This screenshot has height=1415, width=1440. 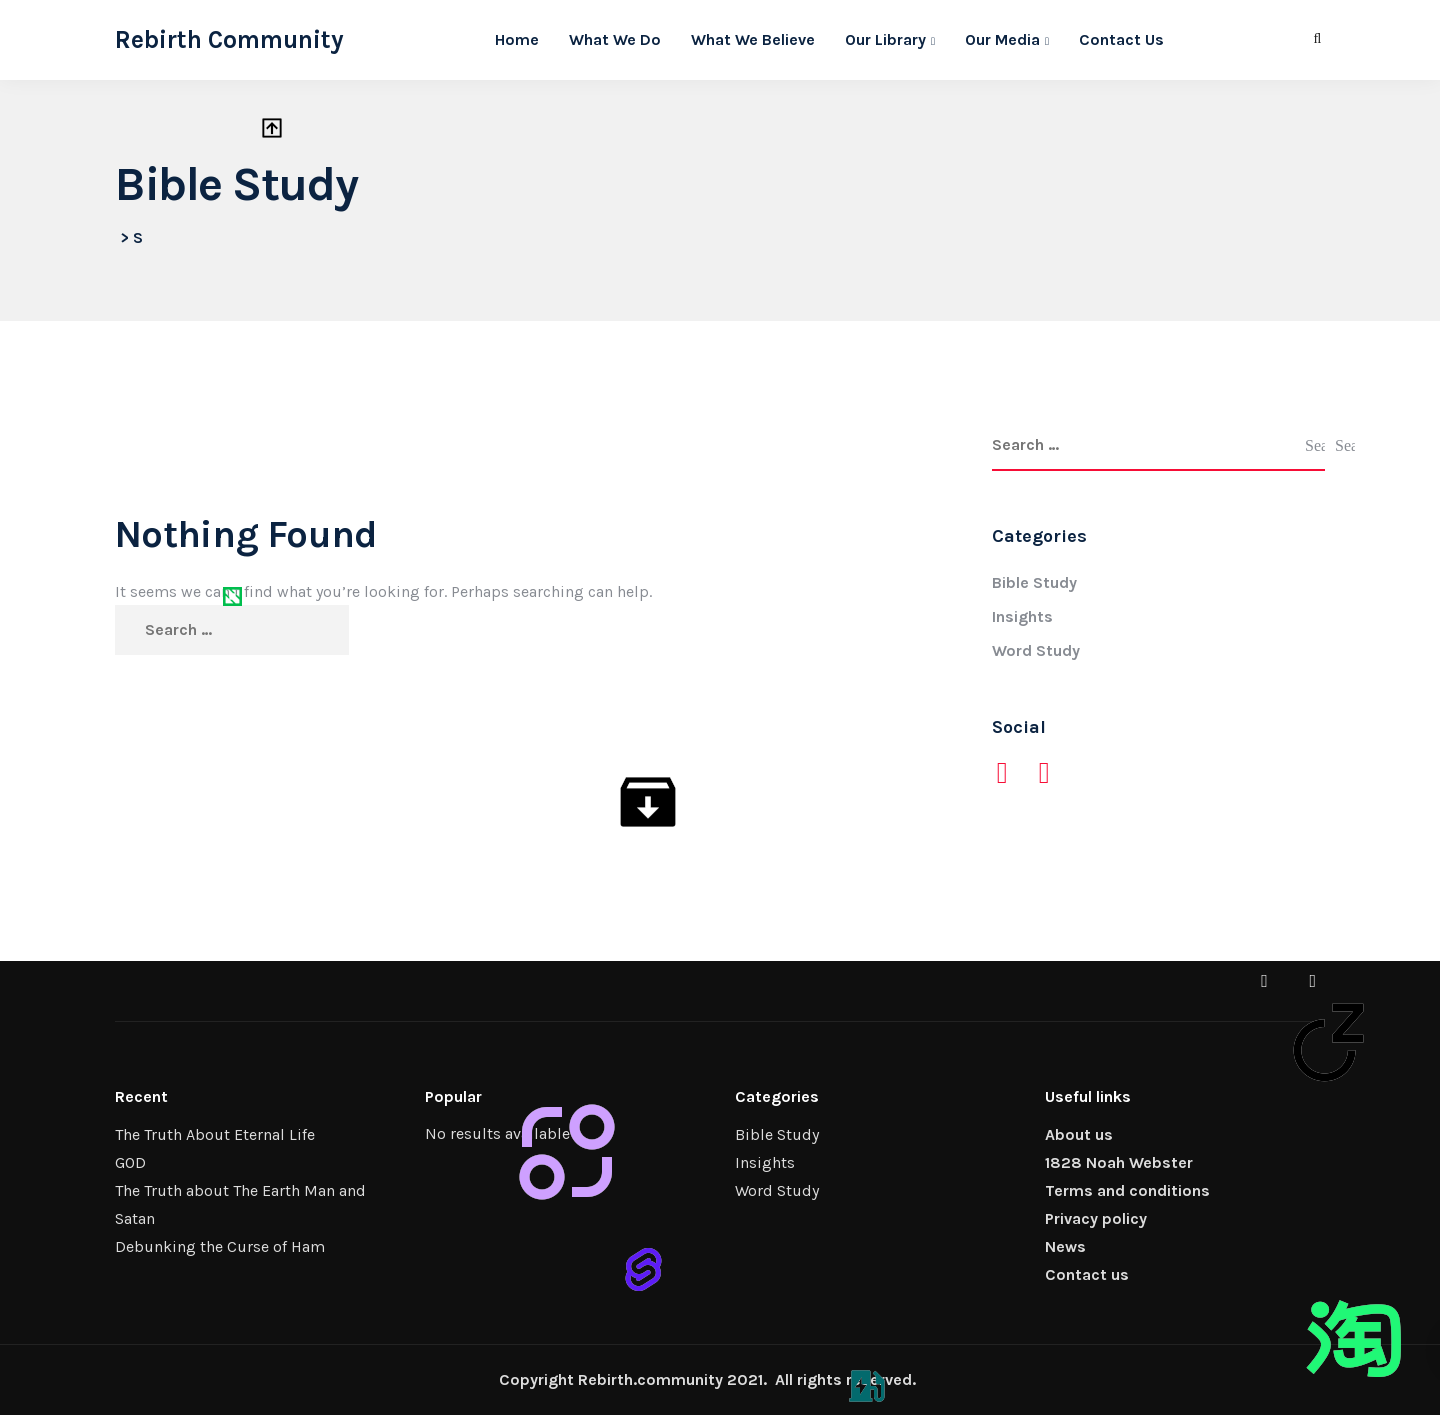 What do you see at coordinates (272, 128) in the screenshot?
I see `upload a file or content` at bounding box center [272, 128].